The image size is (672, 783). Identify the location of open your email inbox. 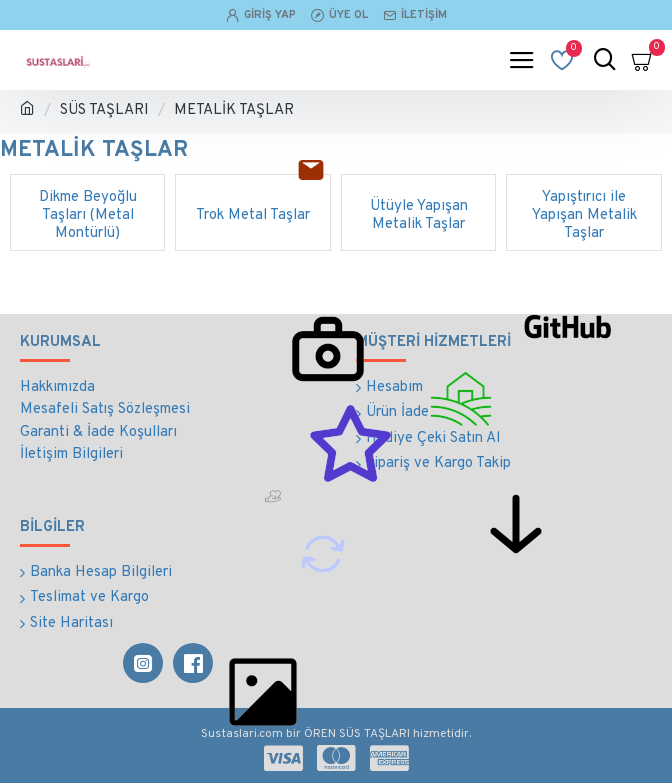
(311, 170).